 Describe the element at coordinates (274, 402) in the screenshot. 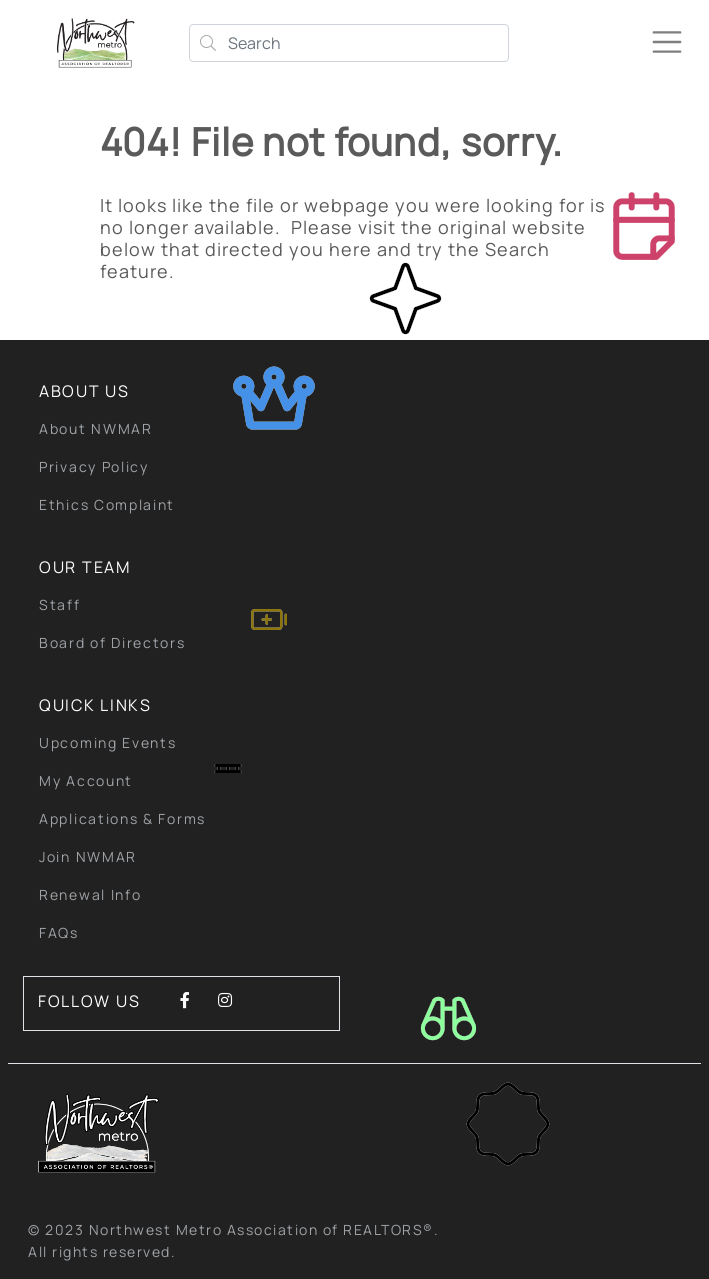

I see `indicates premium or VIP membership status` at that location.